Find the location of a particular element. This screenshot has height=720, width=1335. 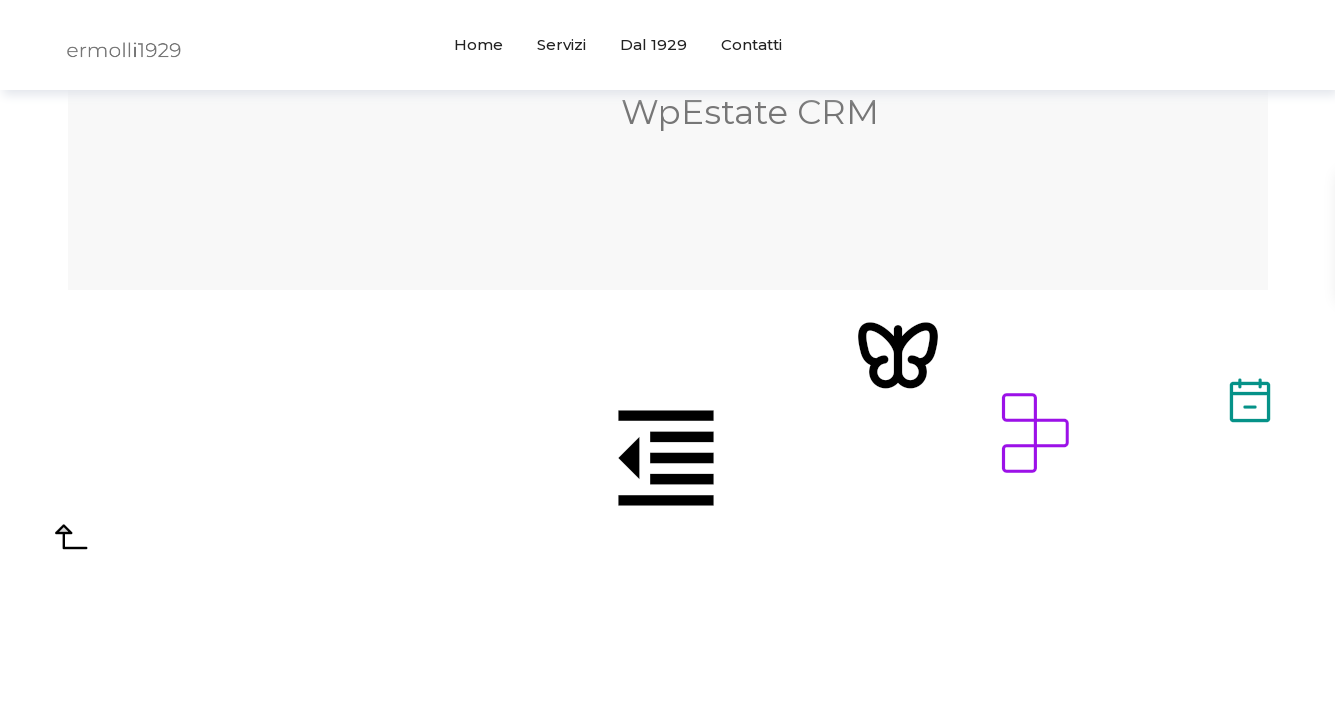

go back and return to top is located at coordinates (70, 538).